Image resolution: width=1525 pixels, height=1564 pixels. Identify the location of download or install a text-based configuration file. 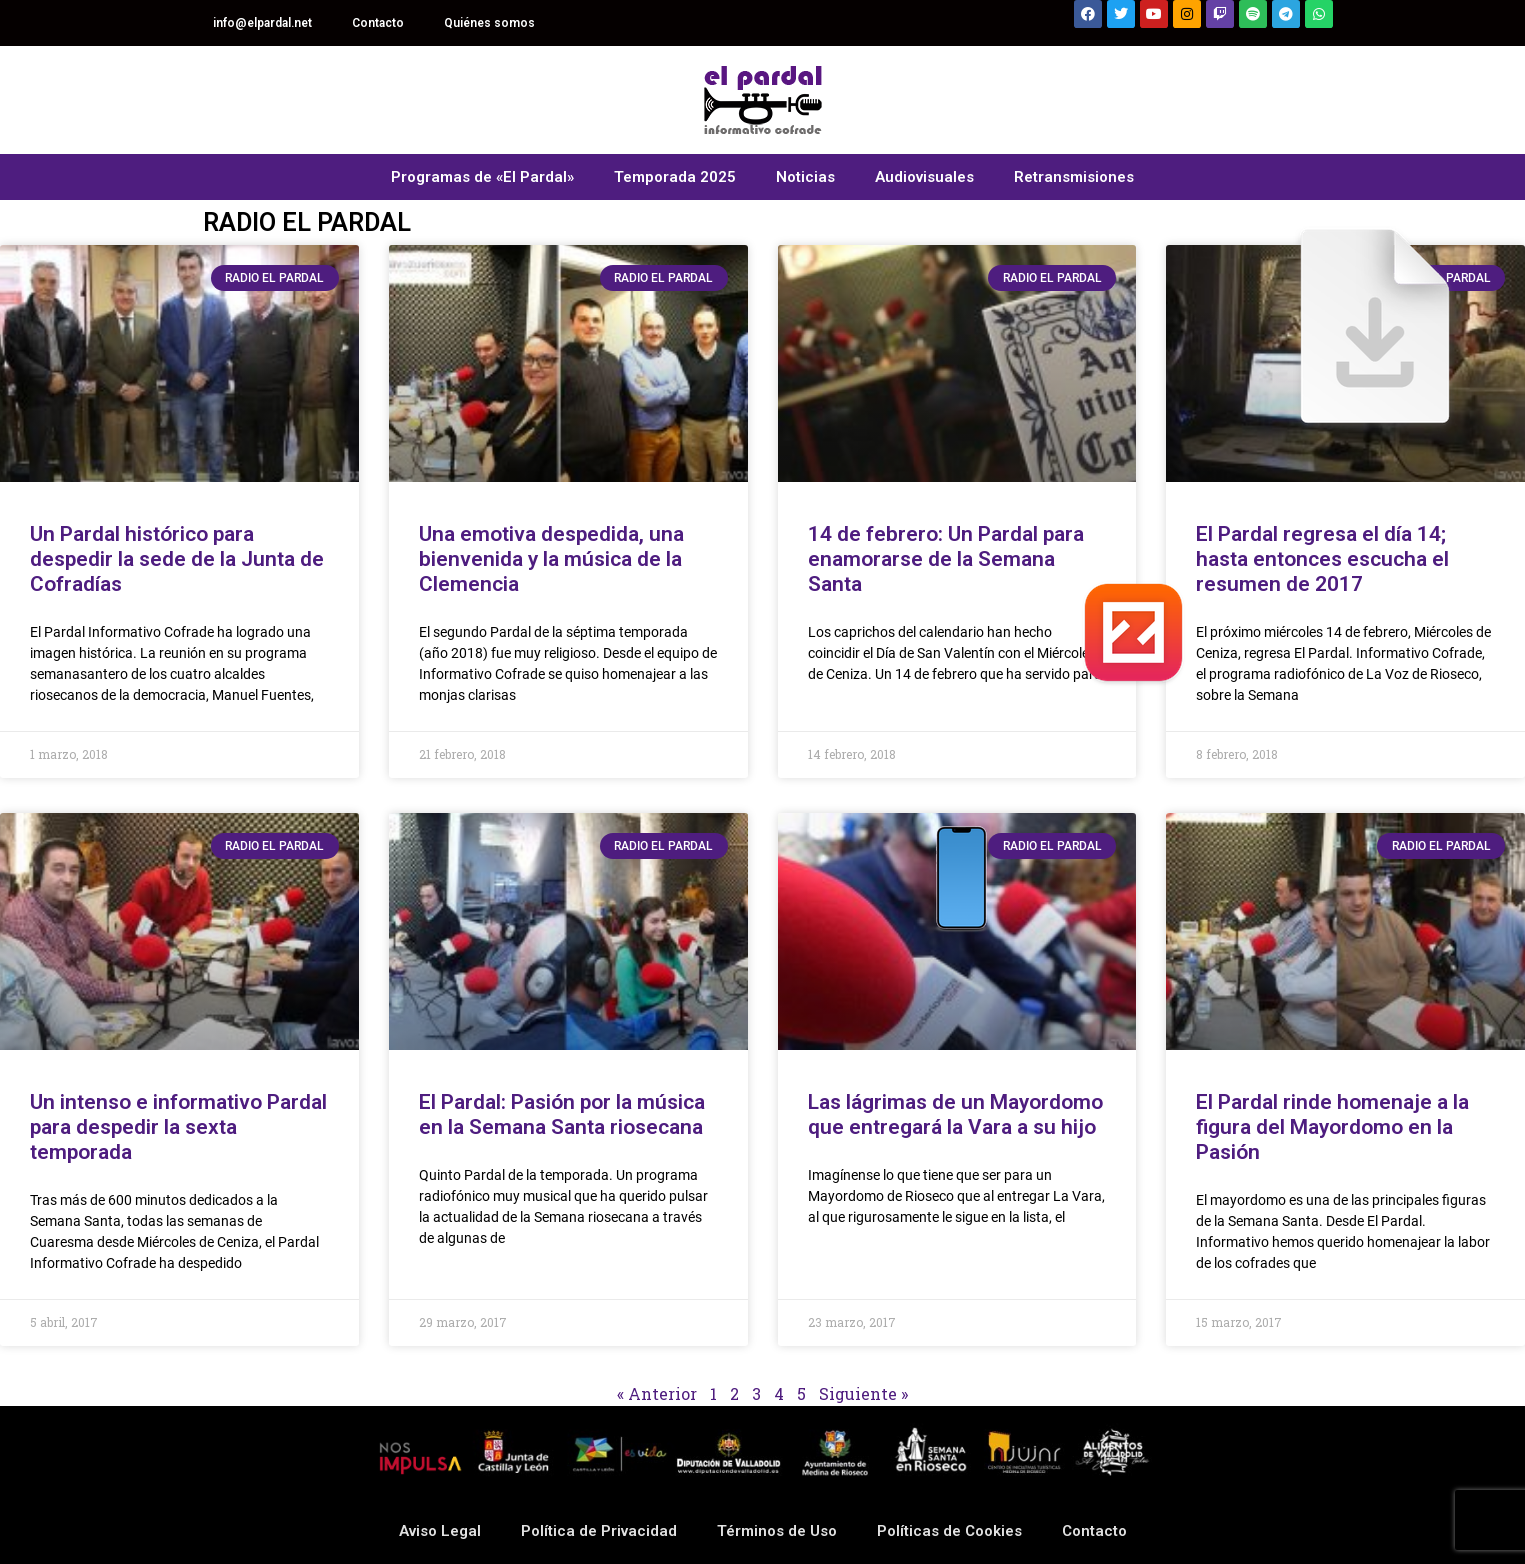
(1375, 330).